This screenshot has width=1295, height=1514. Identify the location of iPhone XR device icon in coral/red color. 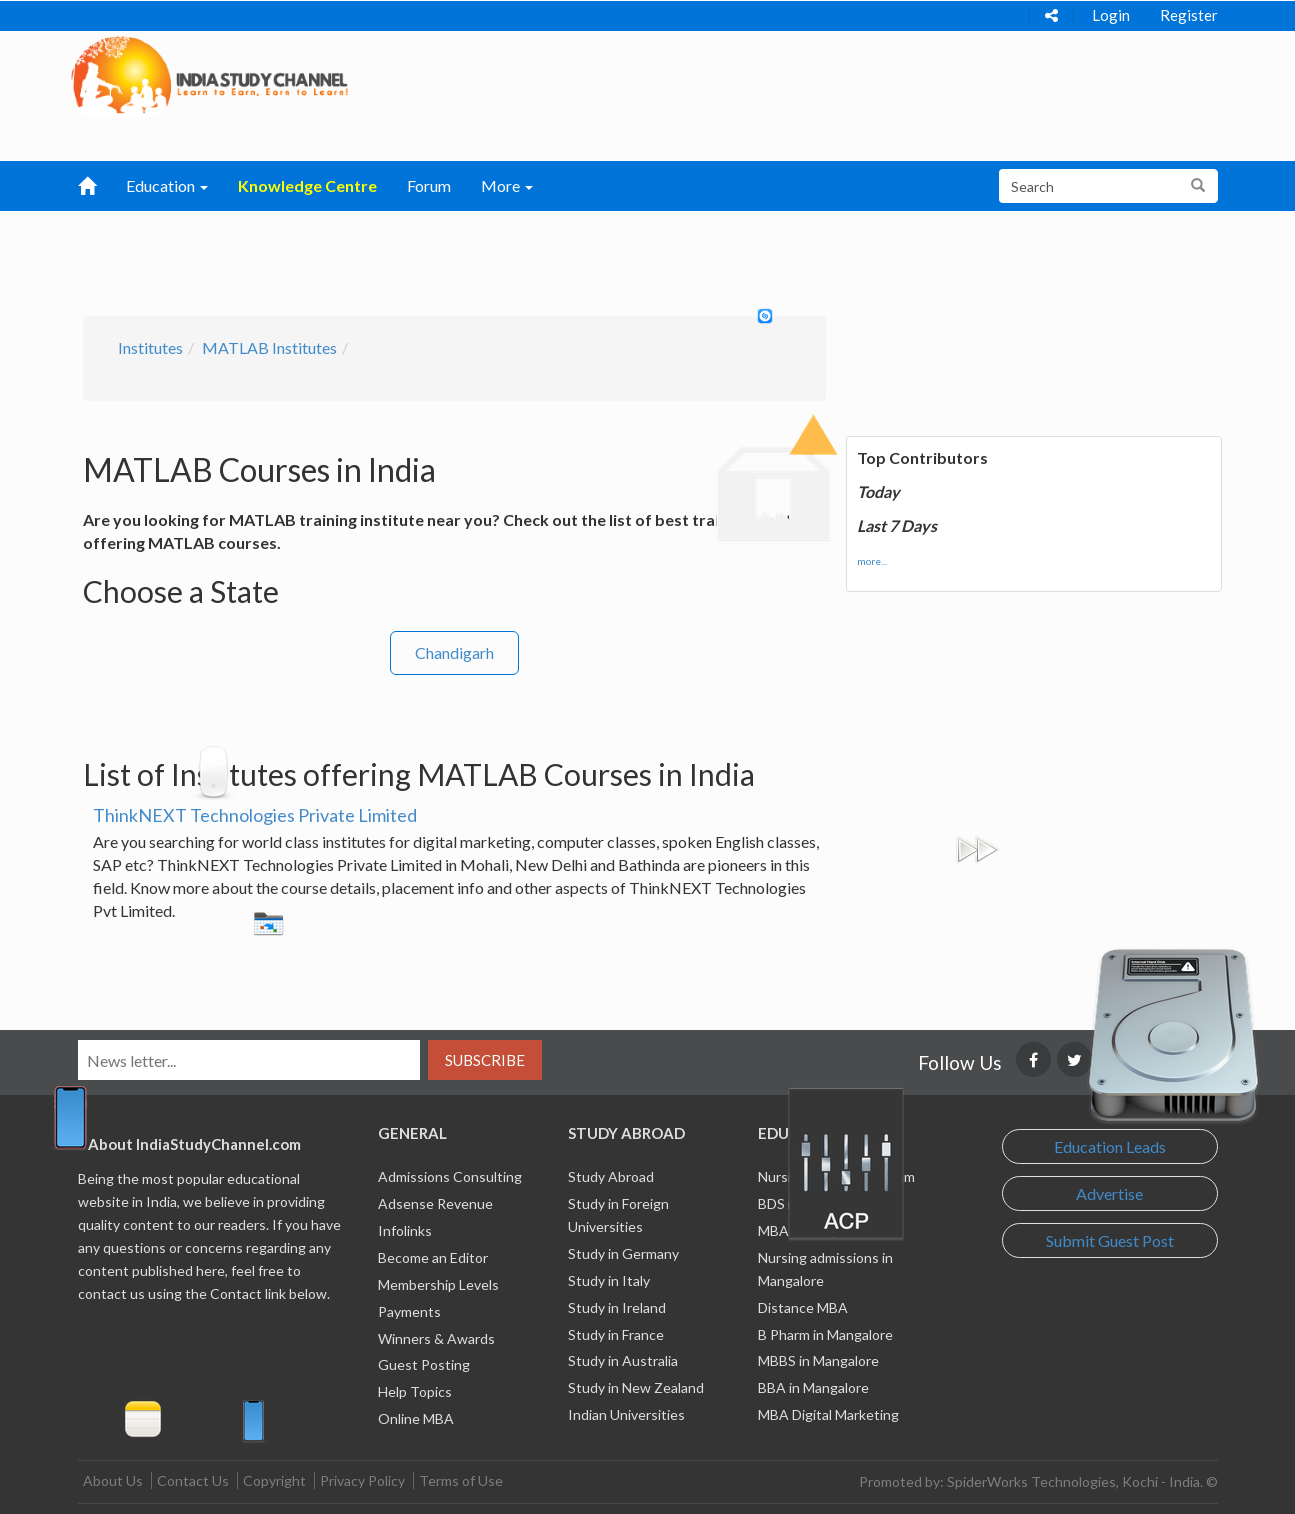
(70, 1118).